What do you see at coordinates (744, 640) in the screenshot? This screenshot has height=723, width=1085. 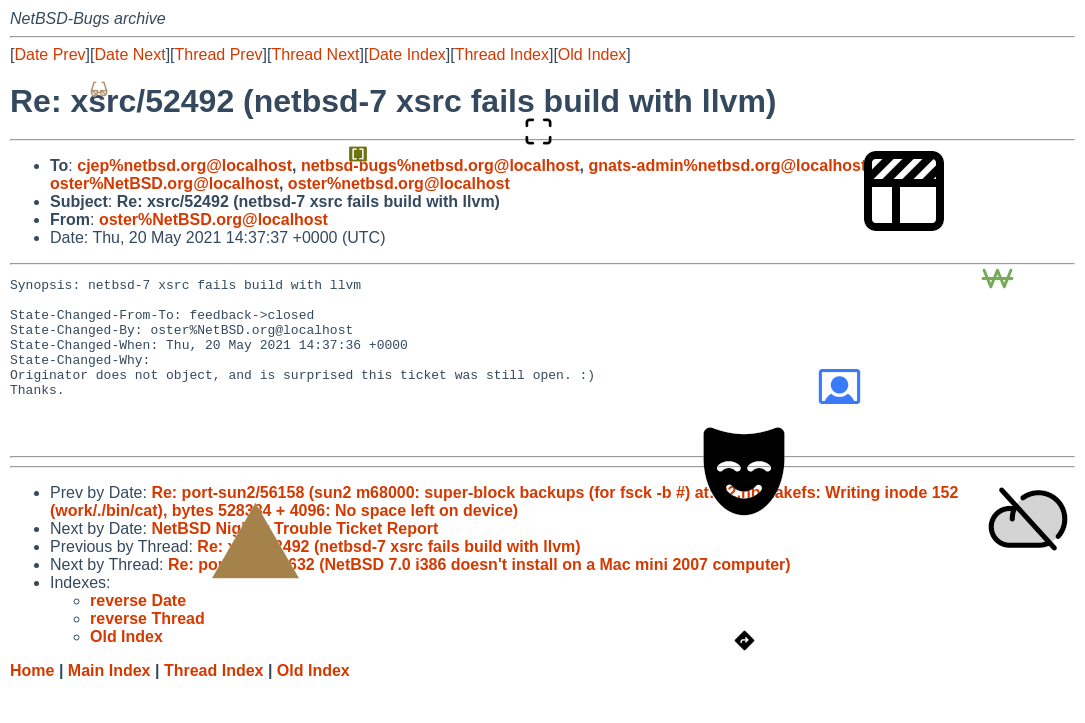 I see `navigate to directions or routing options` at bounding box center [744, 640].